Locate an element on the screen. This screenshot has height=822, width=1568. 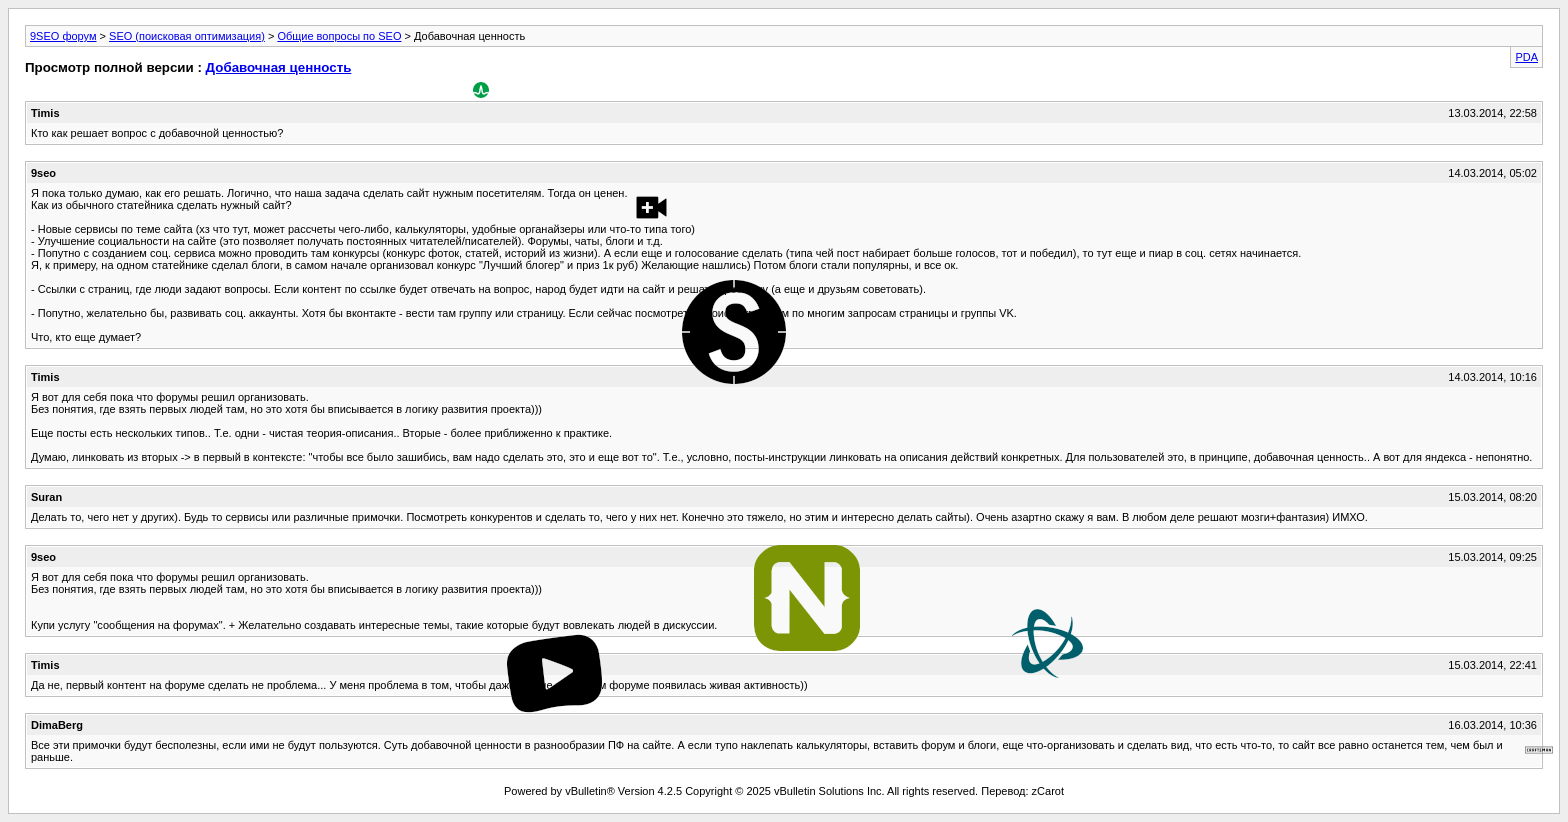
craftsman brand logo is located at coordinates (1539, 750).